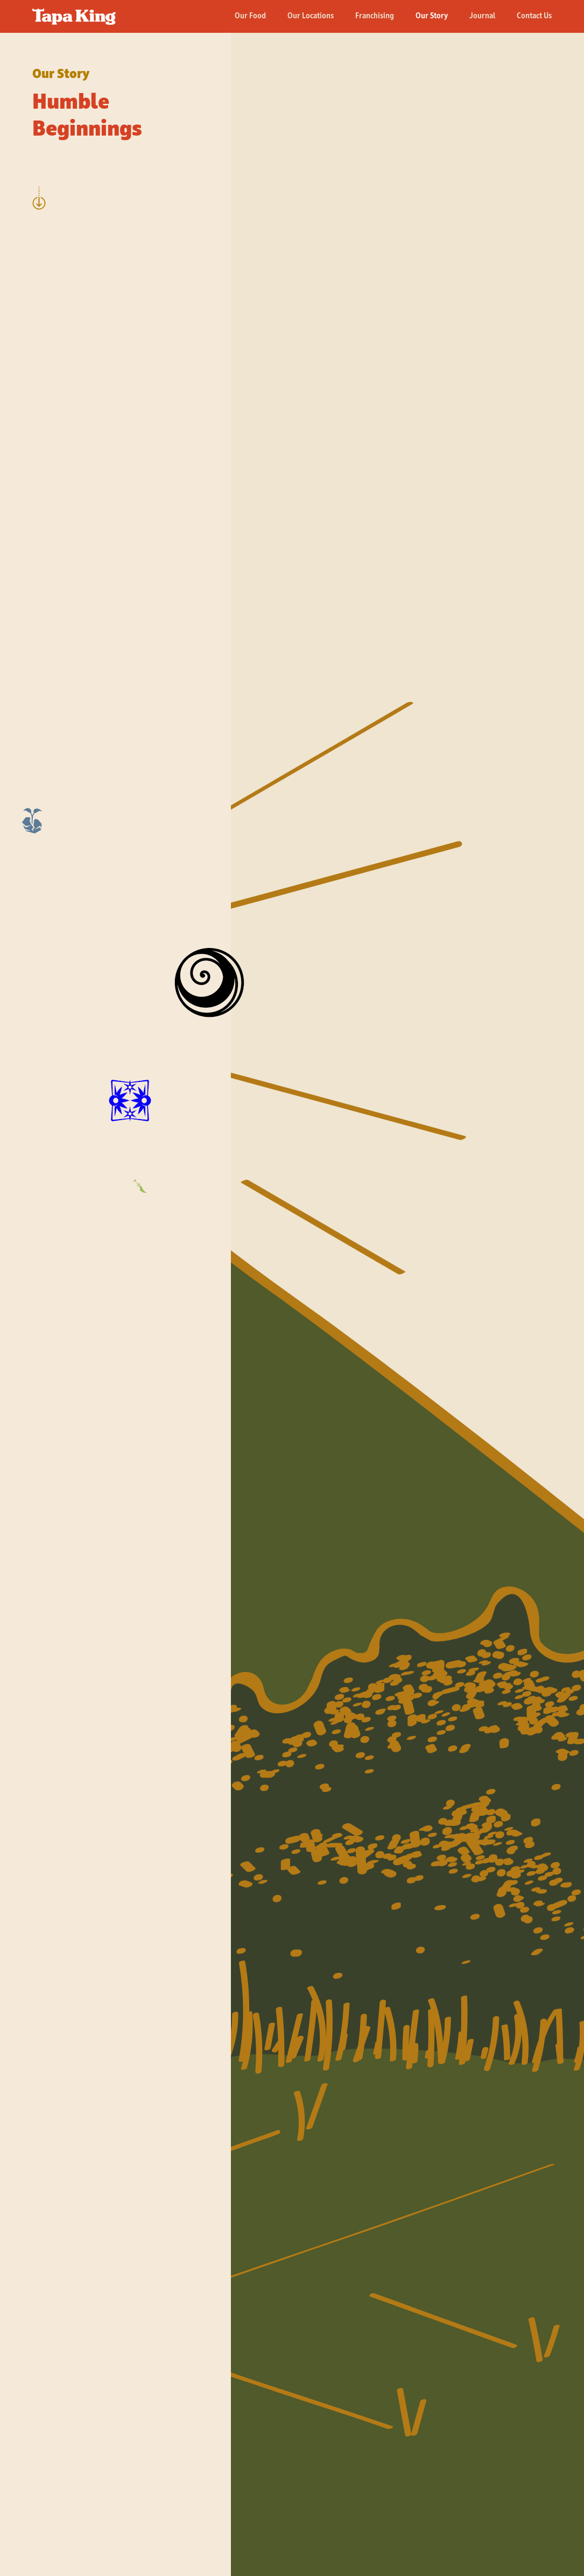  I want to click on decorative tile or pattern element, so click(130, 1100).